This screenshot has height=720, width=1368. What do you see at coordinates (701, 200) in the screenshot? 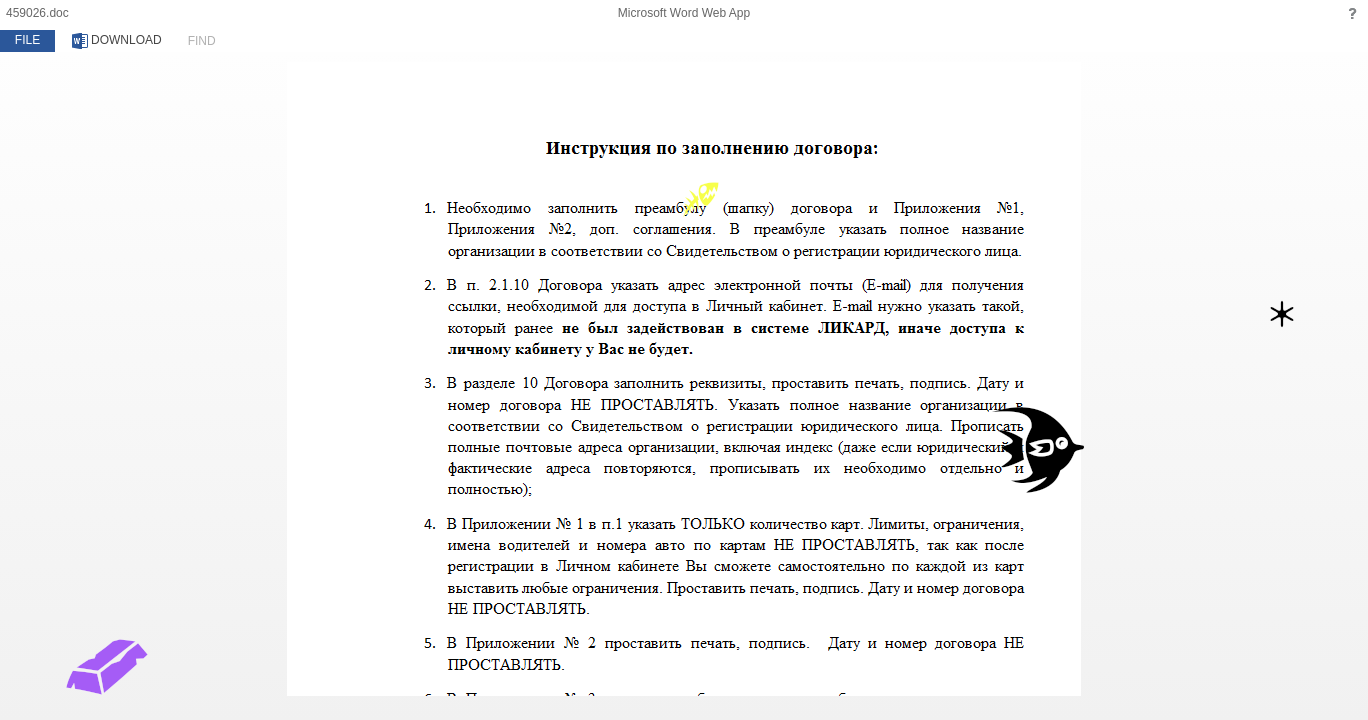
I see `indicates a dead fish or deceased creature in game` at bounding box center [701, 200].